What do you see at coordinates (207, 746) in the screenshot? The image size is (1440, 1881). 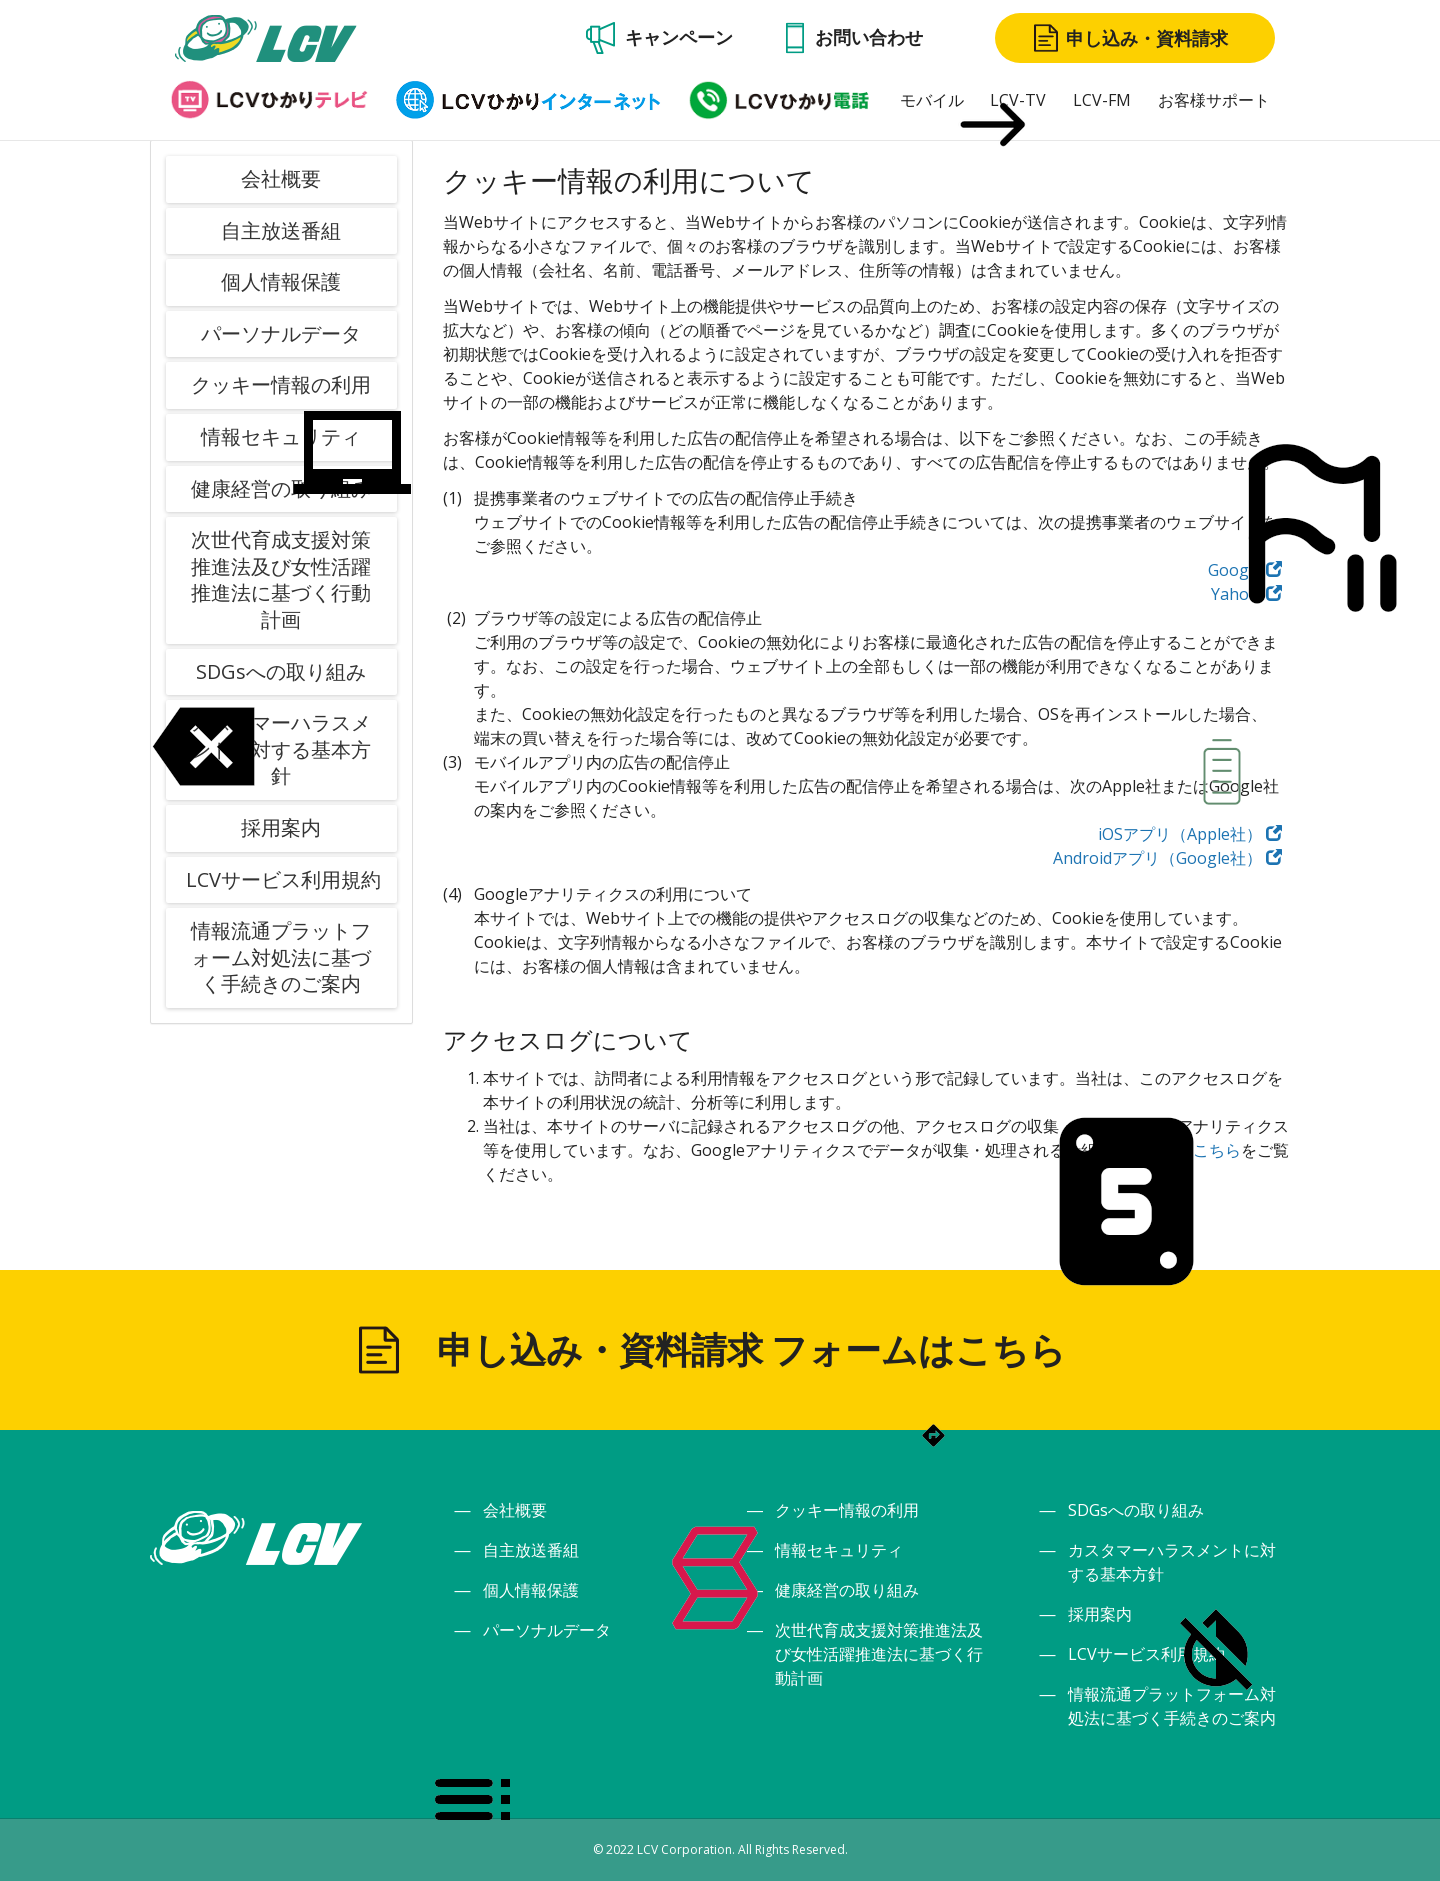 I see `delete the previous character` at bounding box center [207, 746].